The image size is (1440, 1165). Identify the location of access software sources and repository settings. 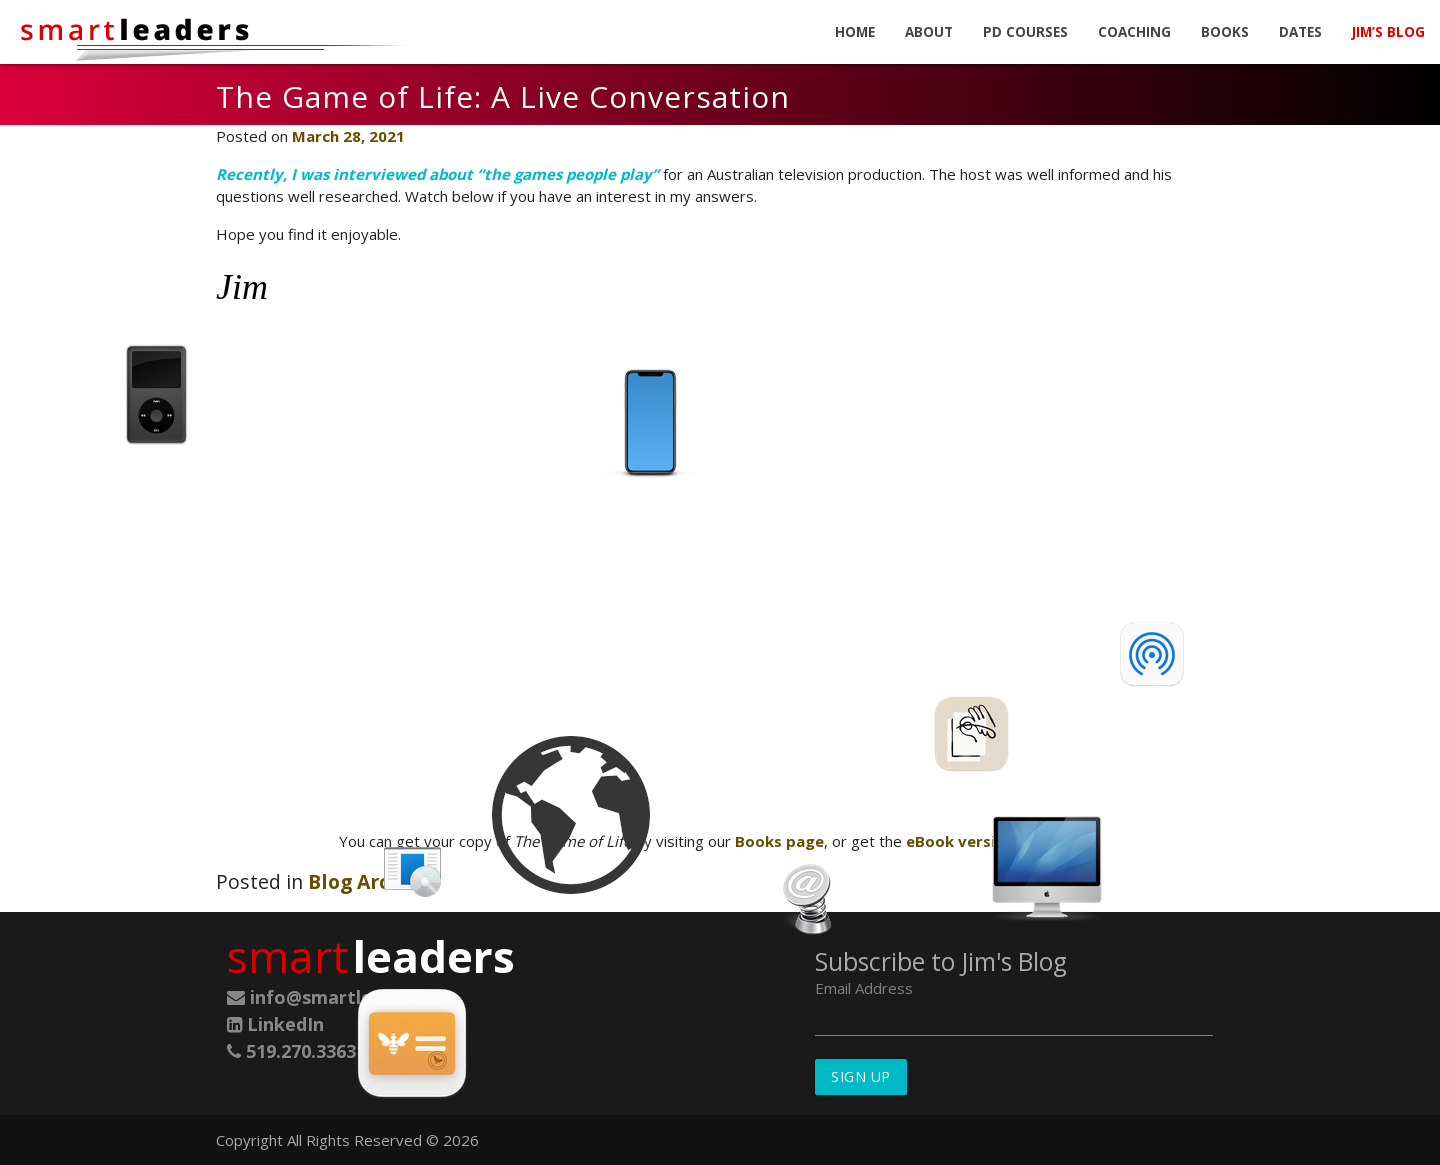
(571, 815).